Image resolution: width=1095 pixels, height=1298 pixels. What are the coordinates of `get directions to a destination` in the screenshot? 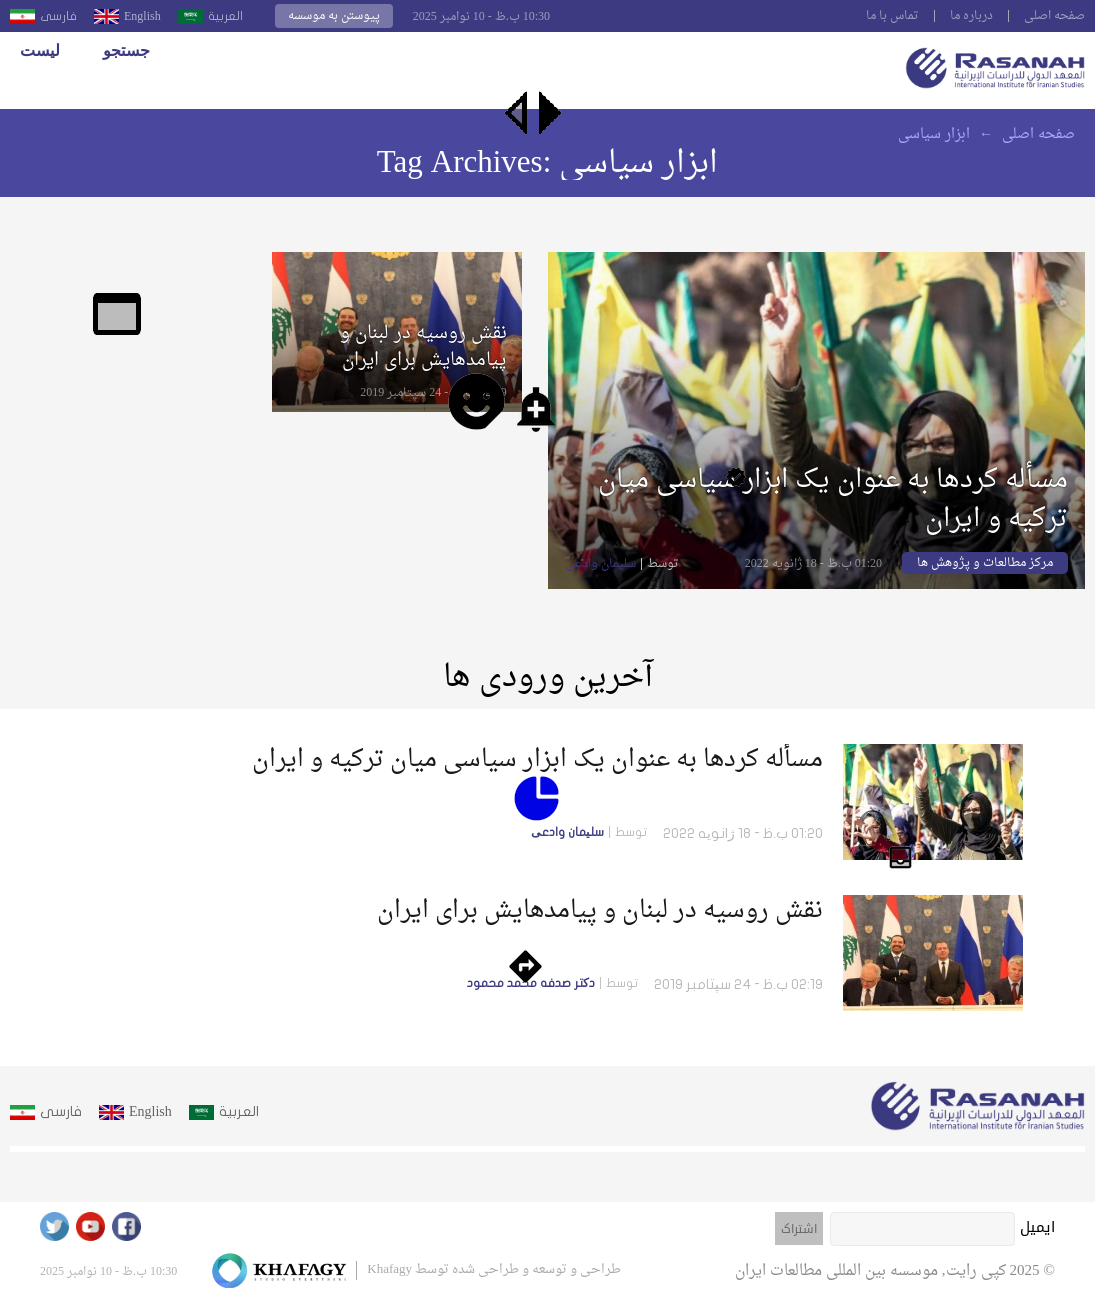 It's located at (525, 966).